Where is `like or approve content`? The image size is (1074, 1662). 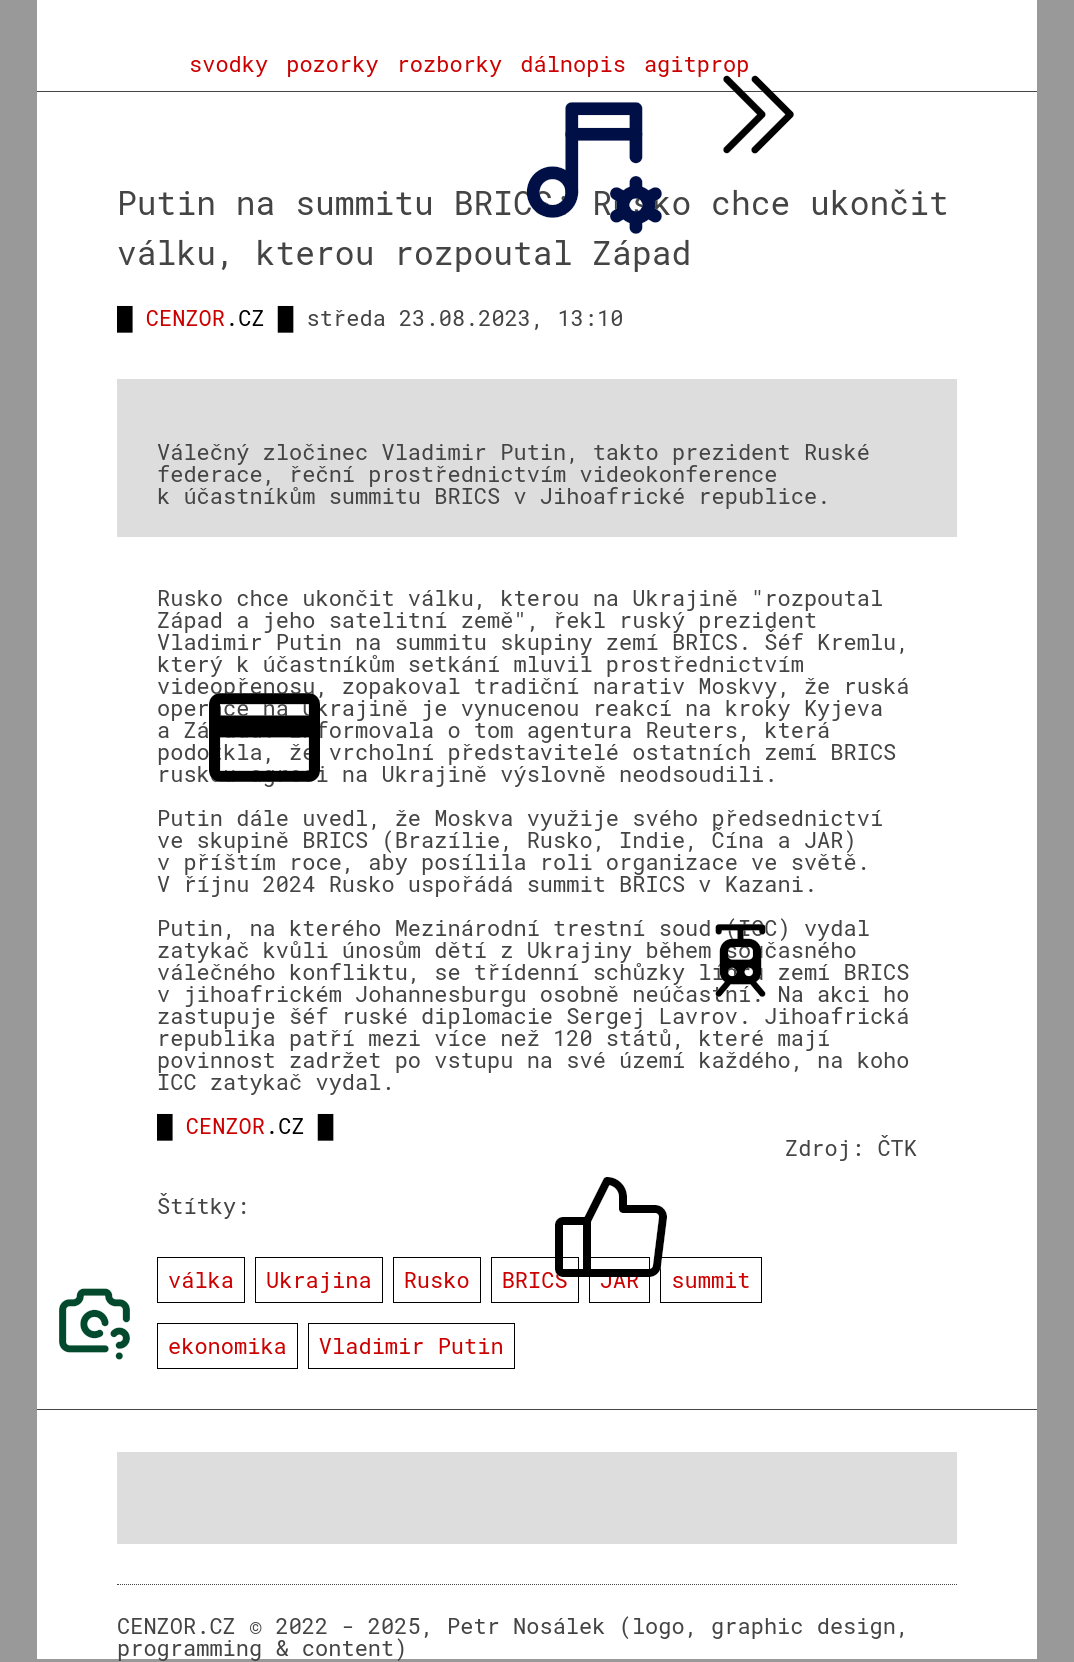 like or approve content is located at coordinates (611, 1233).